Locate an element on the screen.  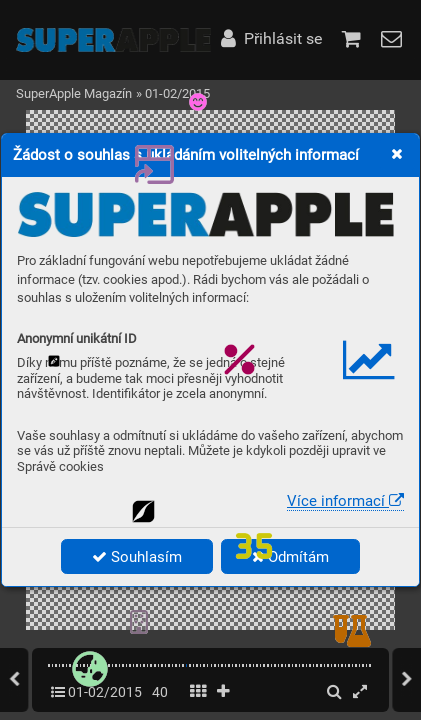
view discount or sale pricing is located at coordinates (239, 359).